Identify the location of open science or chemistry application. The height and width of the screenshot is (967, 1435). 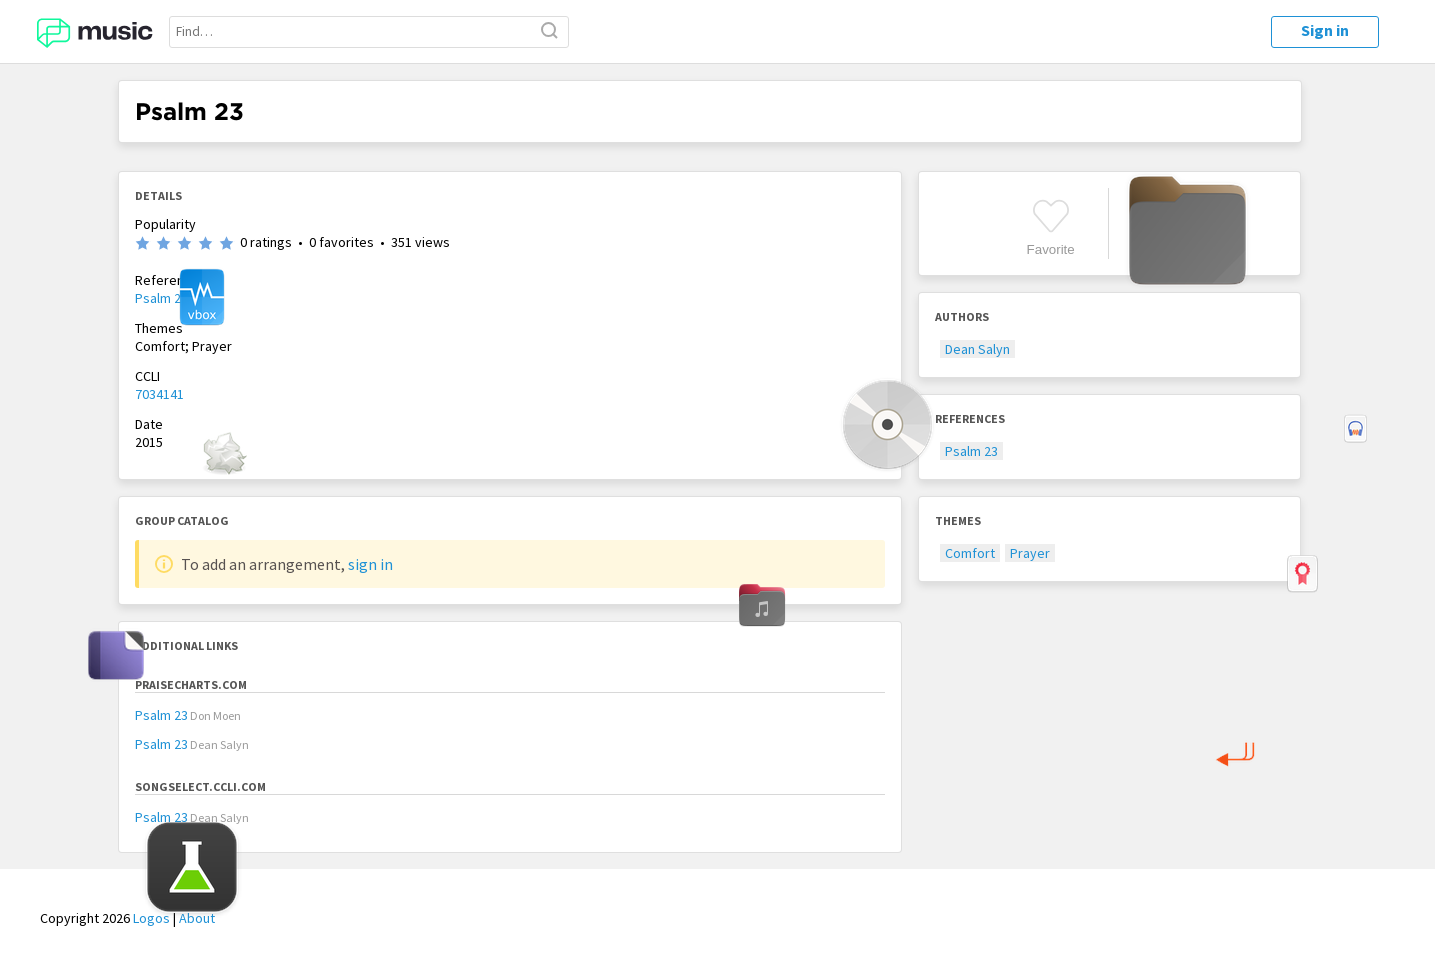
(192, 867).